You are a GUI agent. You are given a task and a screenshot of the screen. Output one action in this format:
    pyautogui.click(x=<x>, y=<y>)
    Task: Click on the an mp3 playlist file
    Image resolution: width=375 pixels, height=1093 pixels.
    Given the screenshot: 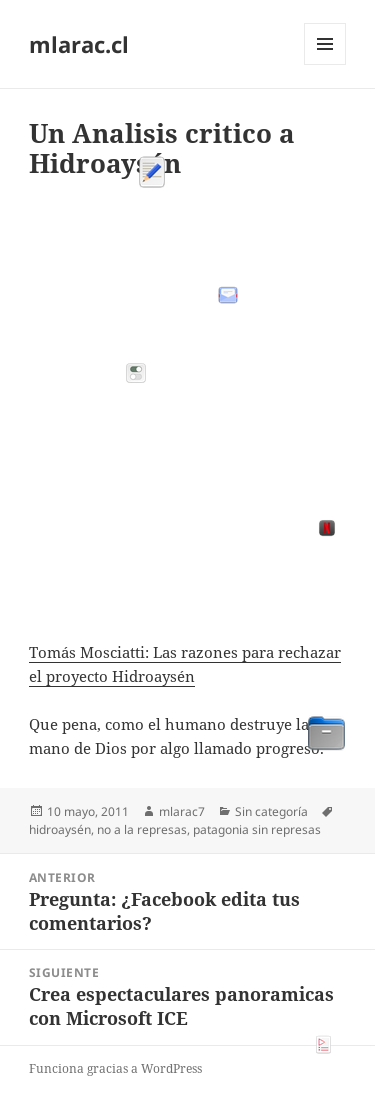 What is the action you would take?
    pyautogui.click(x=323, y=1044)
    